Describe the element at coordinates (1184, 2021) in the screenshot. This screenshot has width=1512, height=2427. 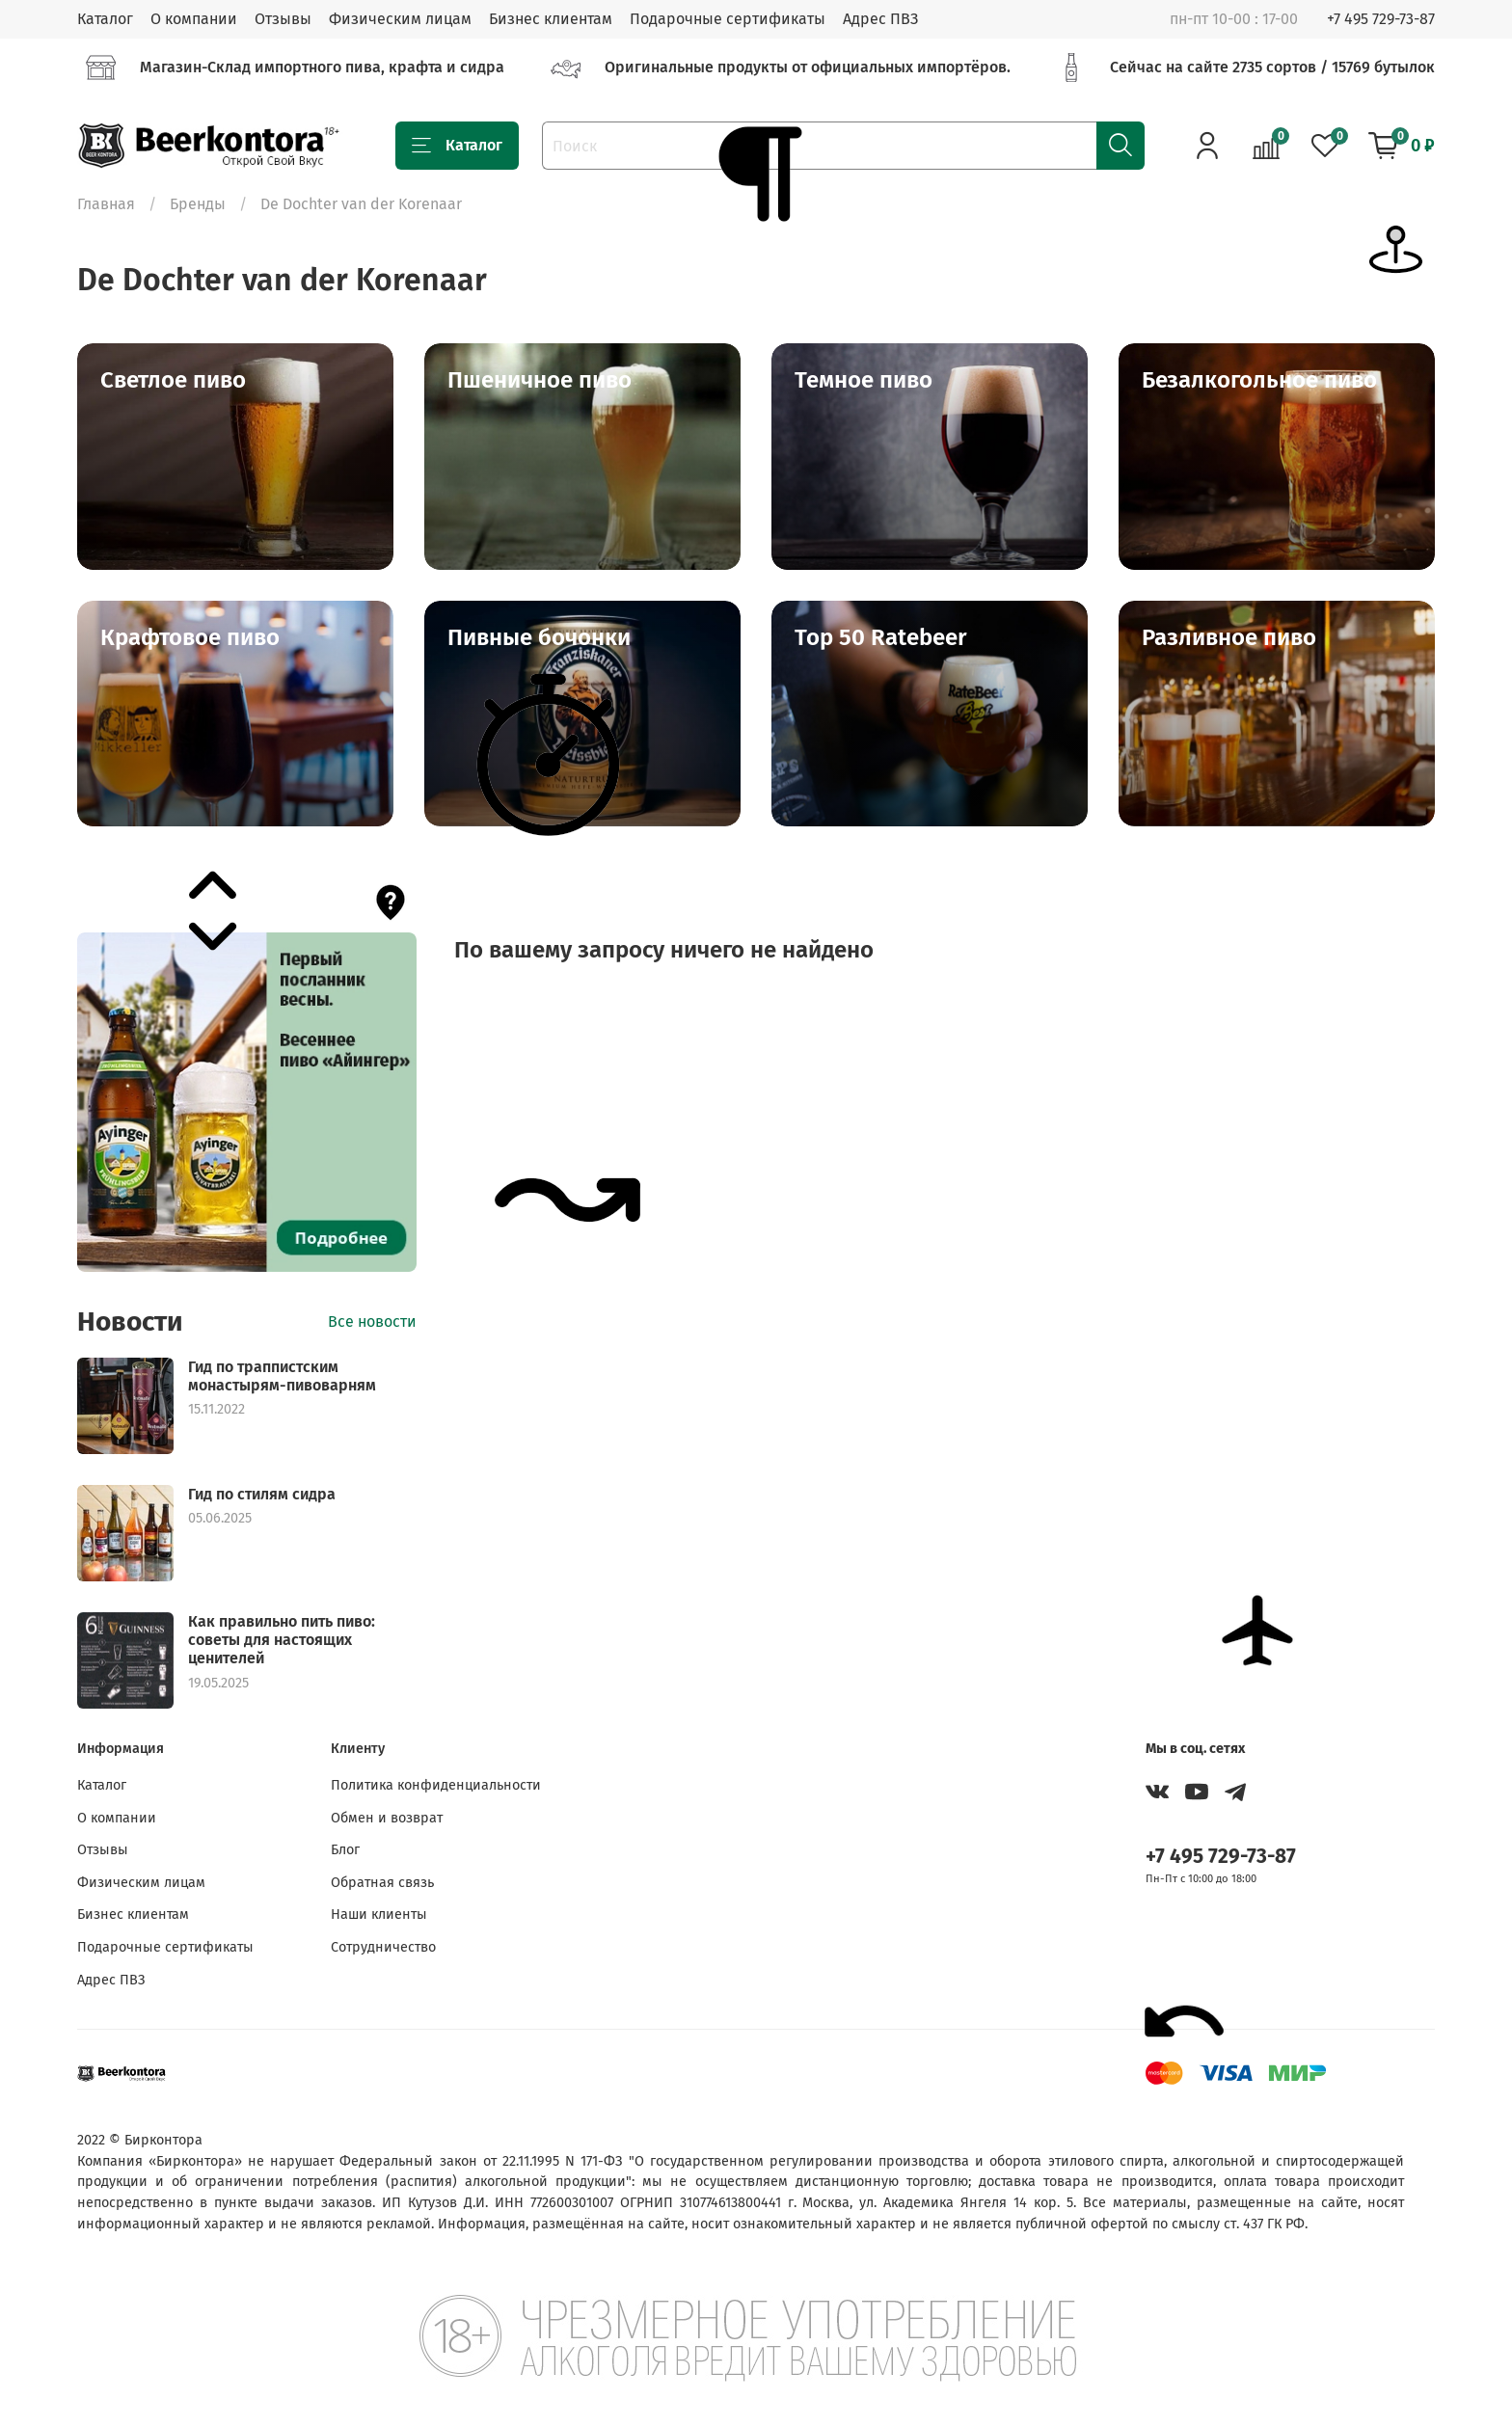
I see `undo the last action` at that location.